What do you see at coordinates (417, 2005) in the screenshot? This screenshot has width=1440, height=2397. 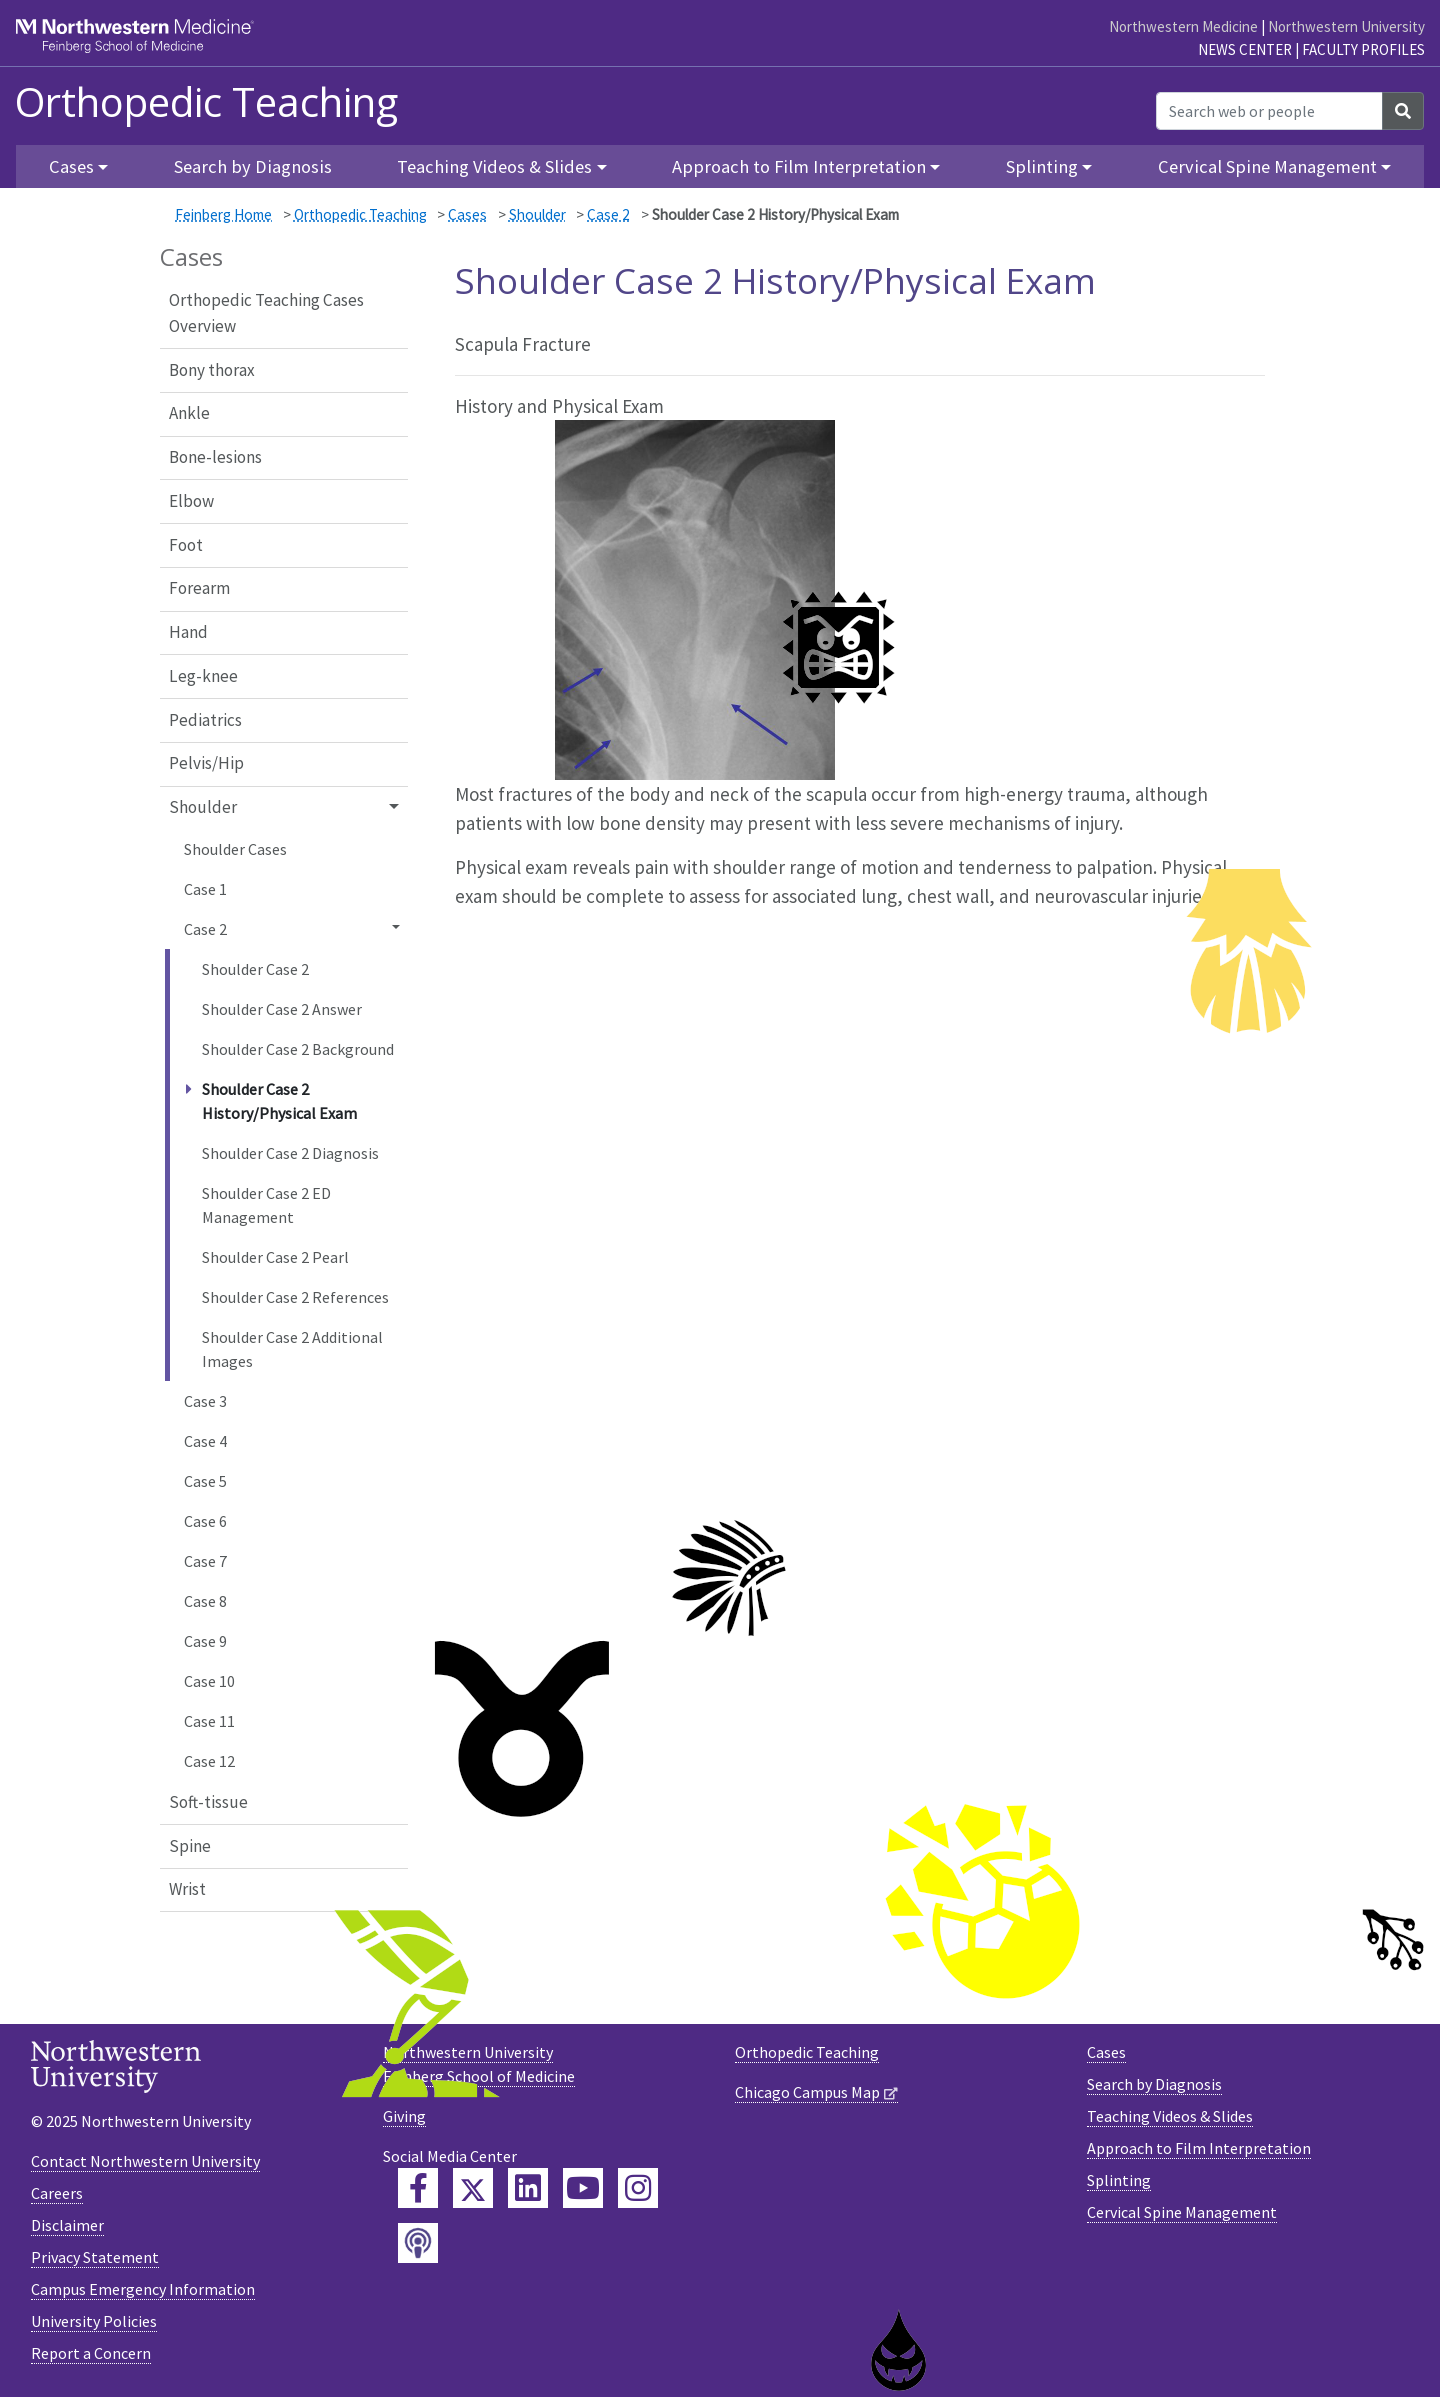 I see `select robotic leg equipment or upgrade` at bounding box center [417, 2005].